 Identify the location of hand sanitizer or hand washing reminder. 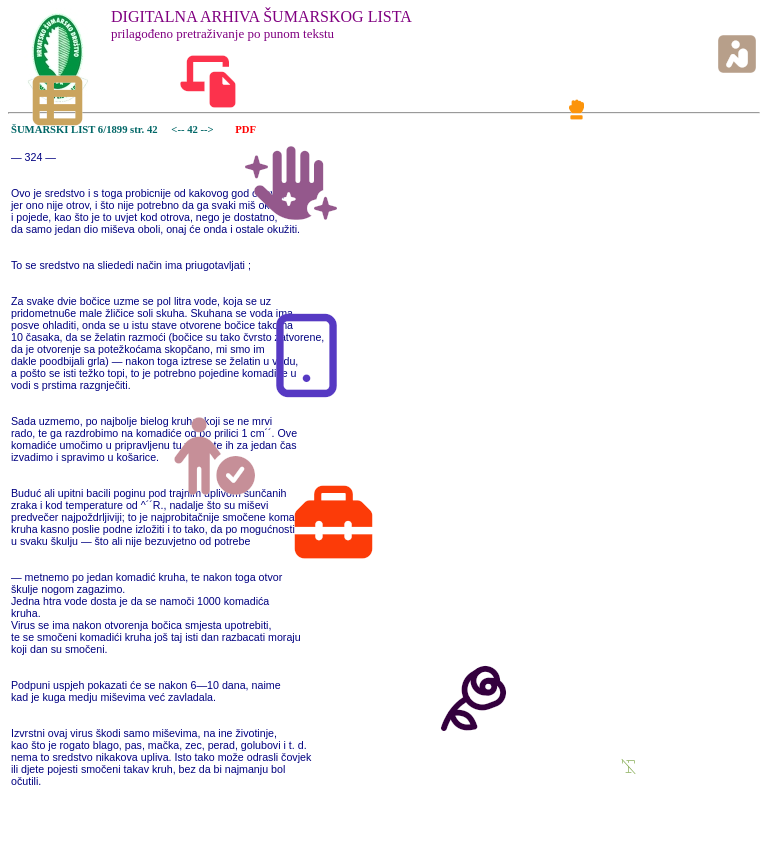
(291, 183).